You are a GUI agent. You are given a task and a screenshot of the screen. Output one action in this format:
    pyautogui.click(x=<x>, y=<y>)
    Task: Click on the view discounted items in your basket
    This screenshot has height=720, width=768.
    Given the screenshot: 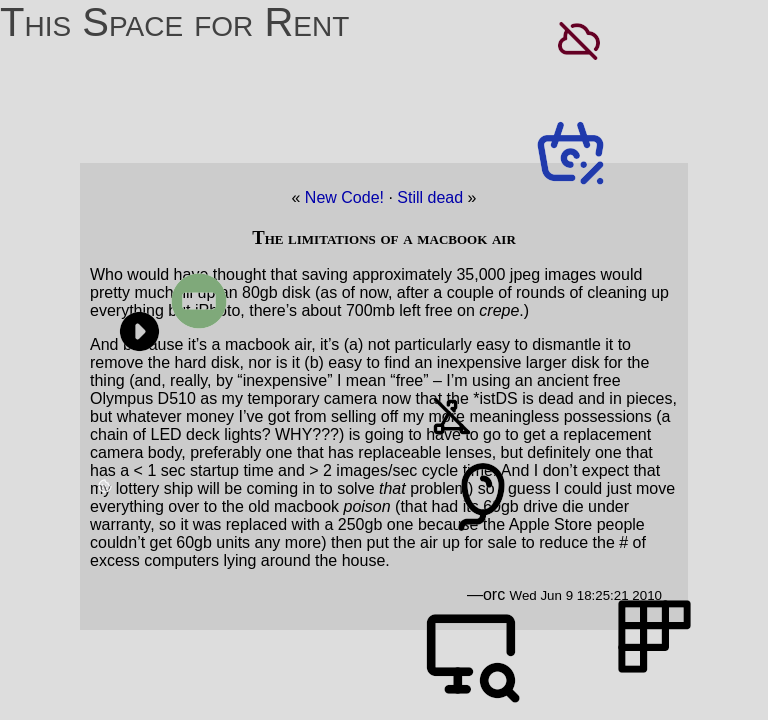 What is the action you would take?
    pyautogui.click(x=570, y=151)
    